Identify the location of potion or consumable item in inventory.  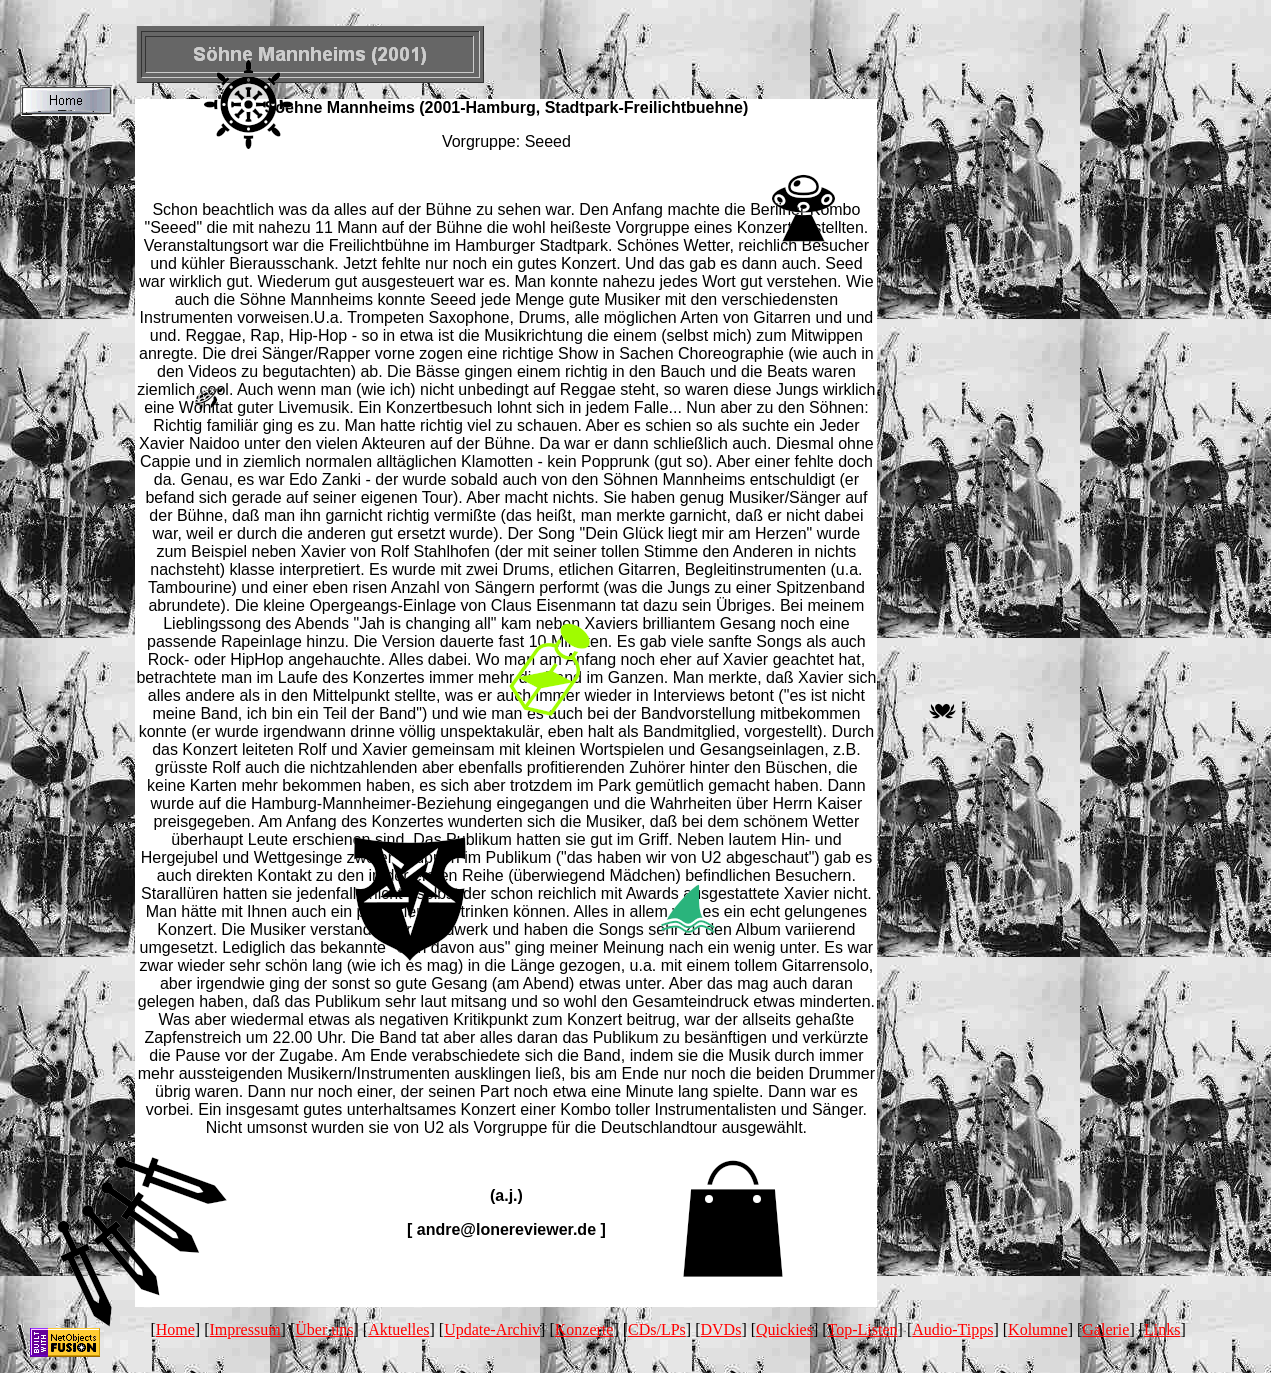
(551, 670).